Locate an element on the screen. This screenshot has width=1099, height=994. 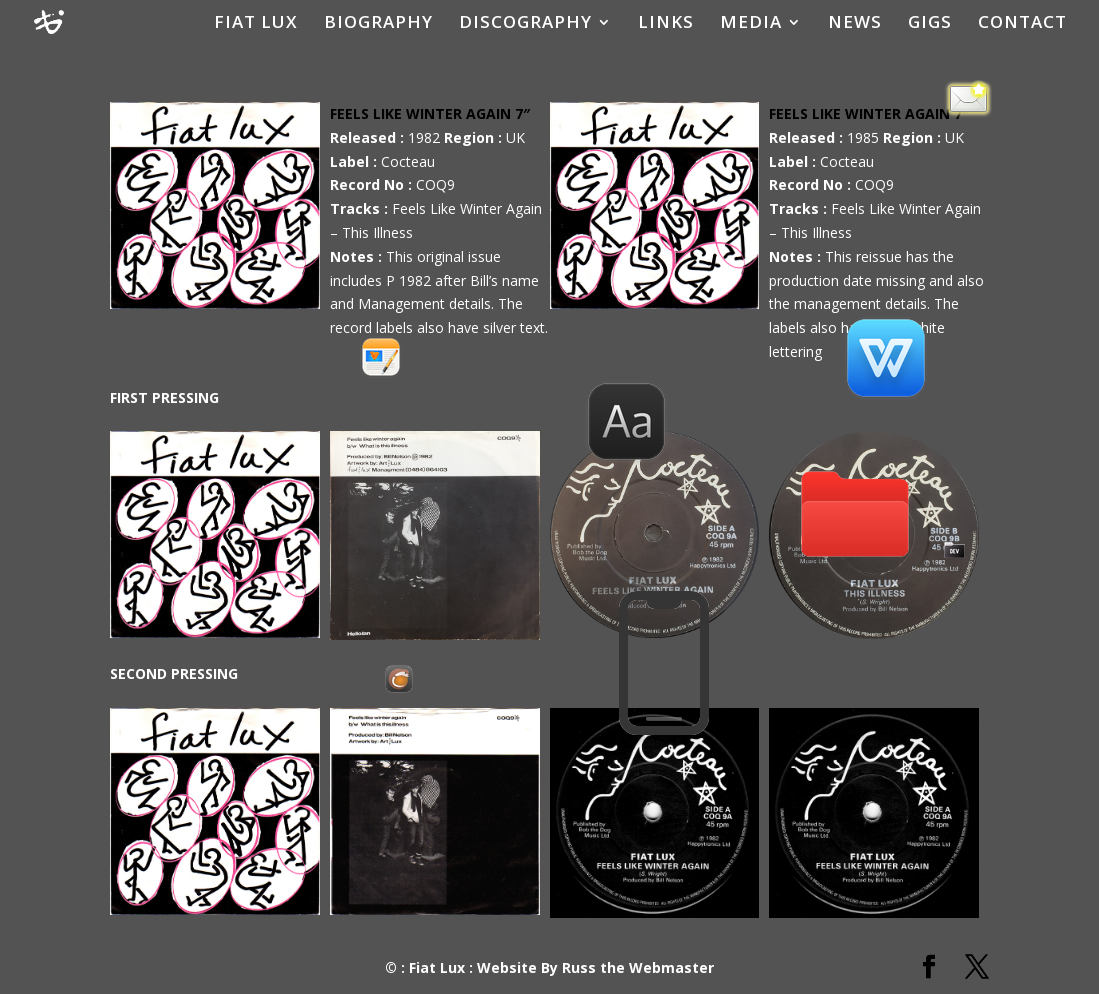
open wps office application is located at coordinates (886, 358).